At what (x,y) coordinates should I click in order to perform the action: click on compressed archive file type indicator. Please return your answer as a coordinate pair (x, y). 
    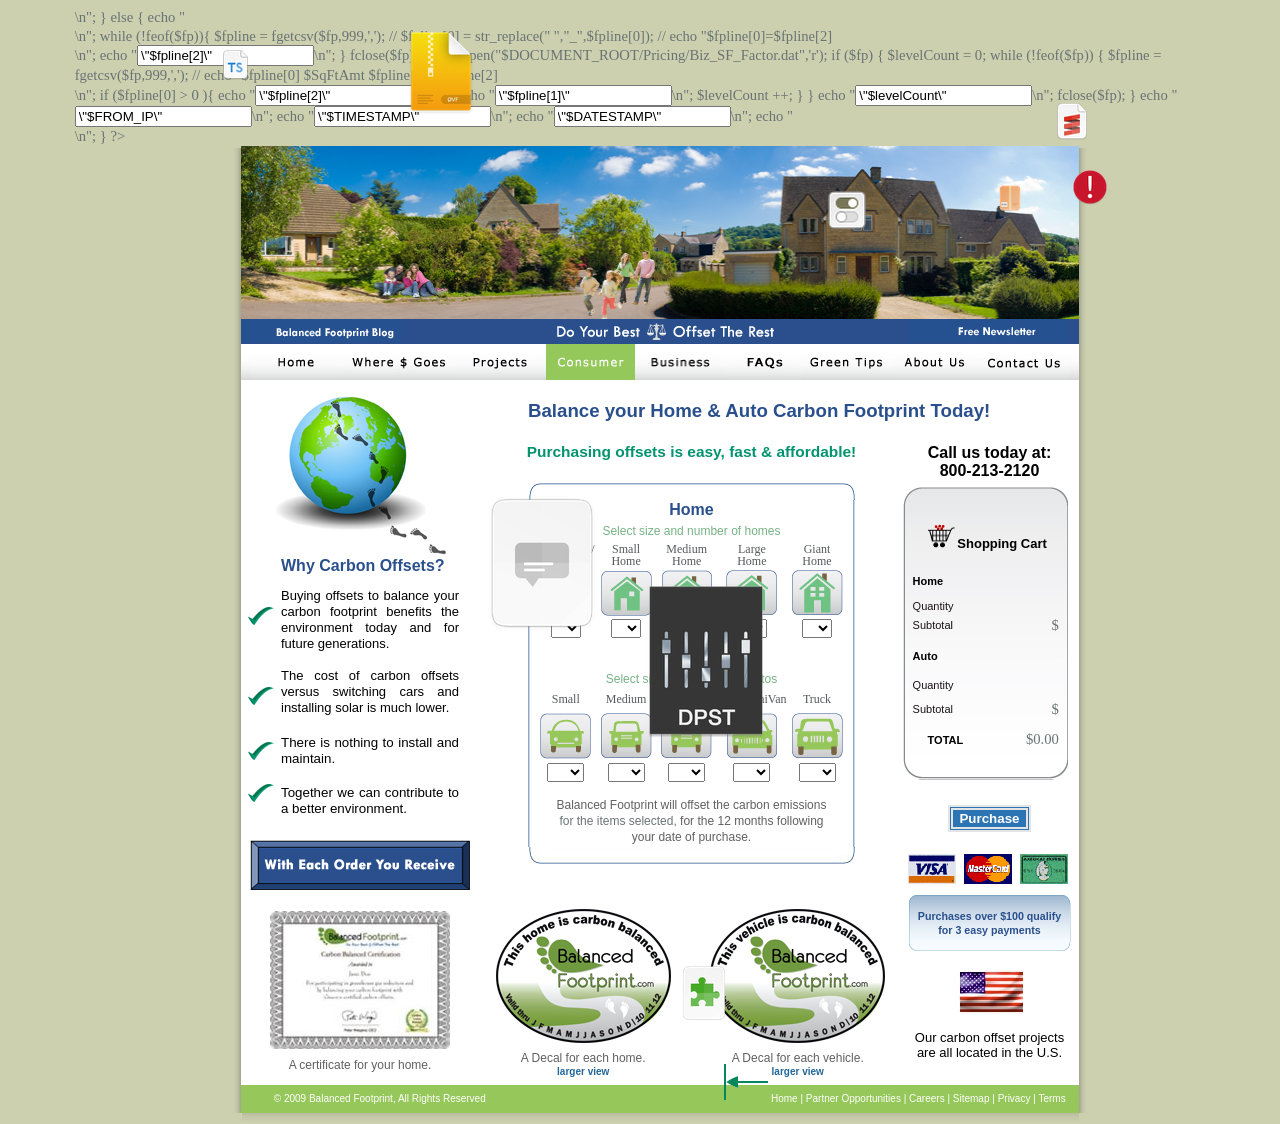
    Looking at the image, I should click on (1010, 198).